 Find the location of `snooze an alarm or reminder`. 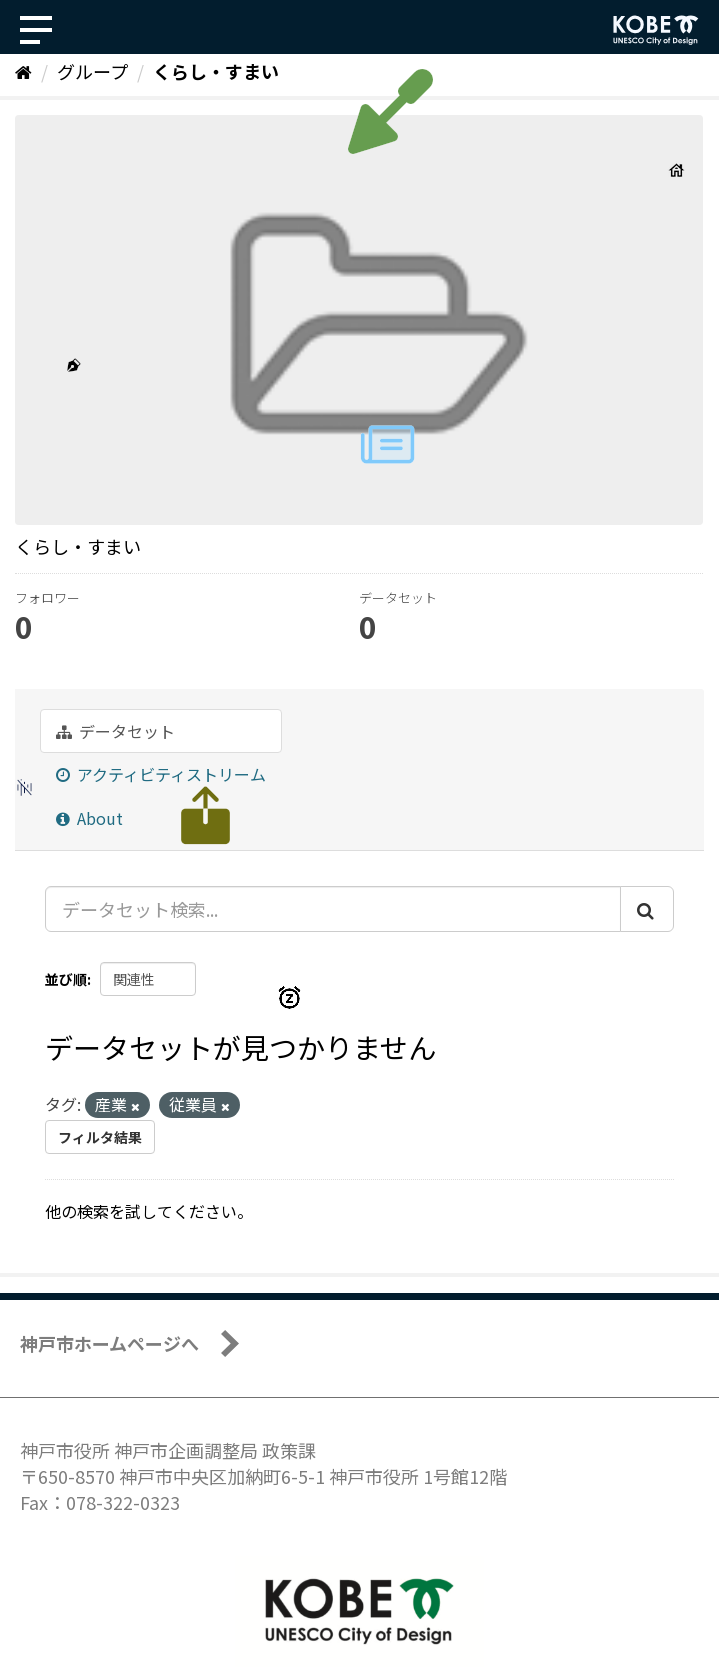

snooze an alarm or reminder is located at coordinates (289, 997).